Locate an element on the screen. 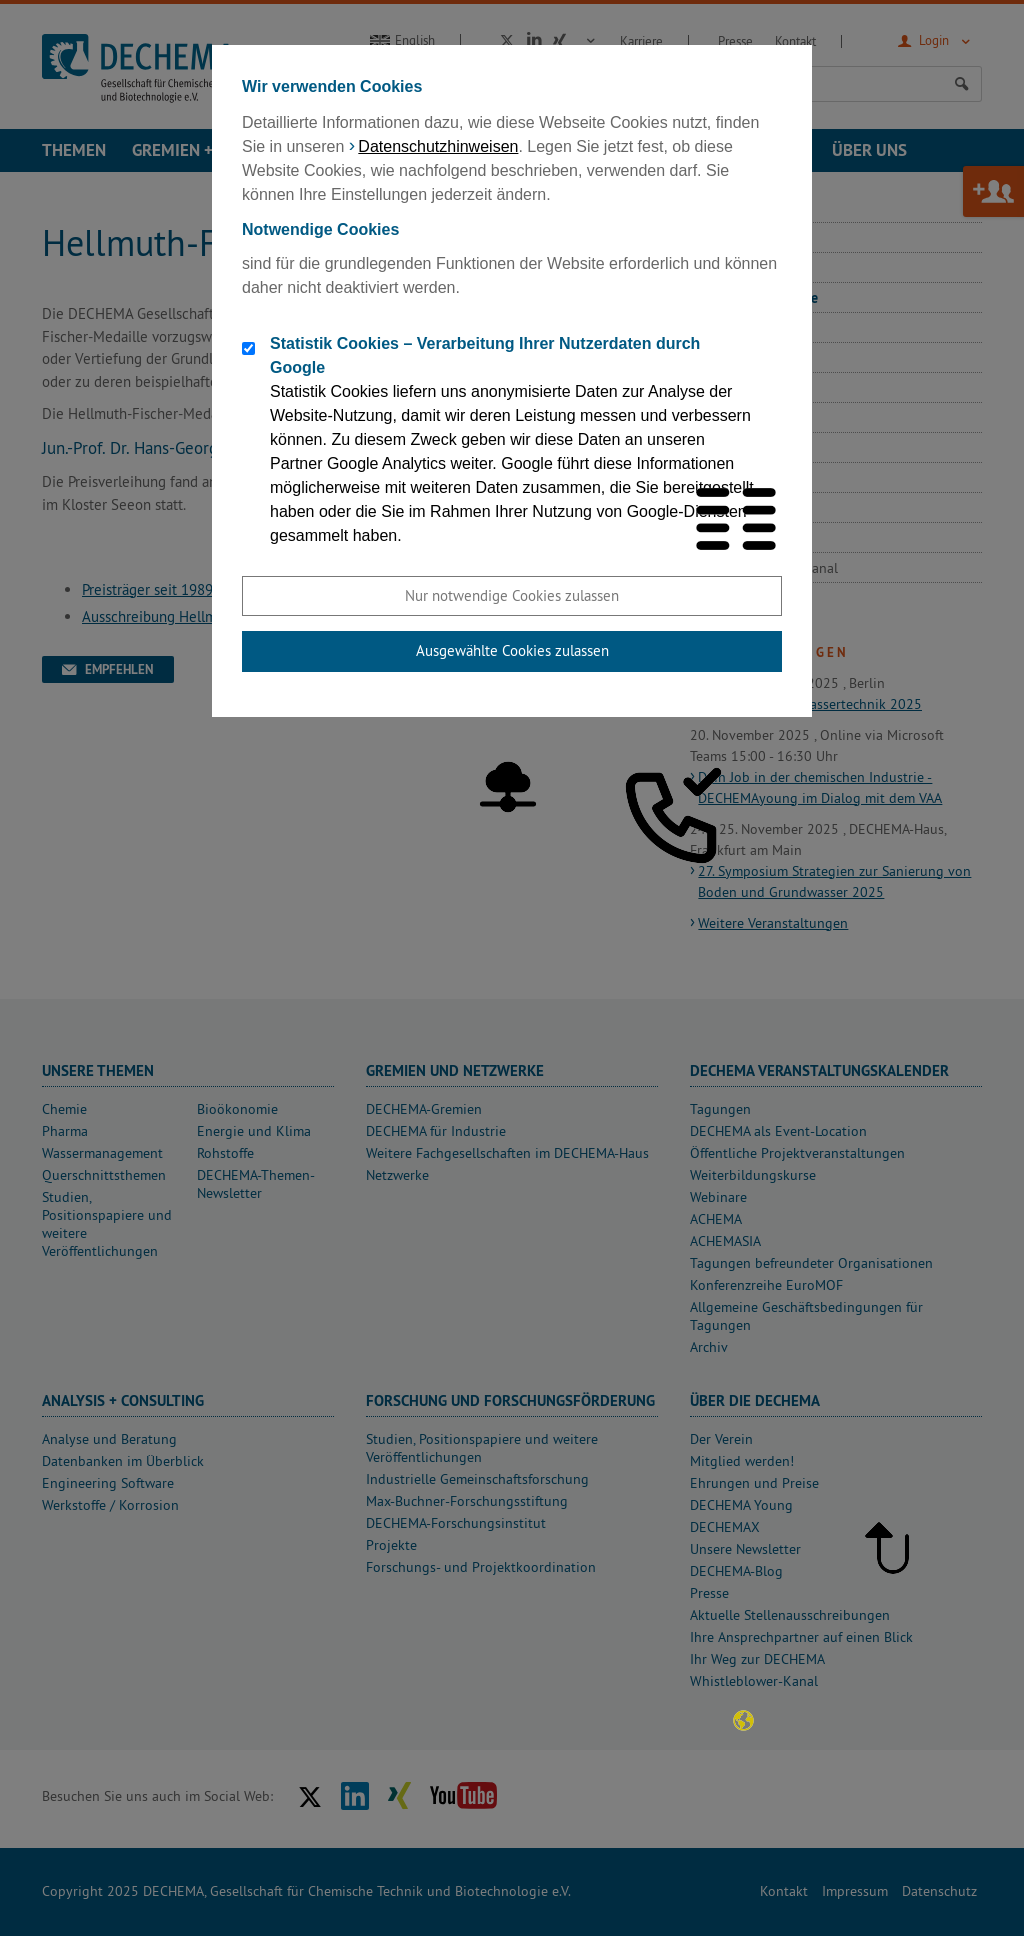  switch to column view layout is located at coordinates (736, 519).